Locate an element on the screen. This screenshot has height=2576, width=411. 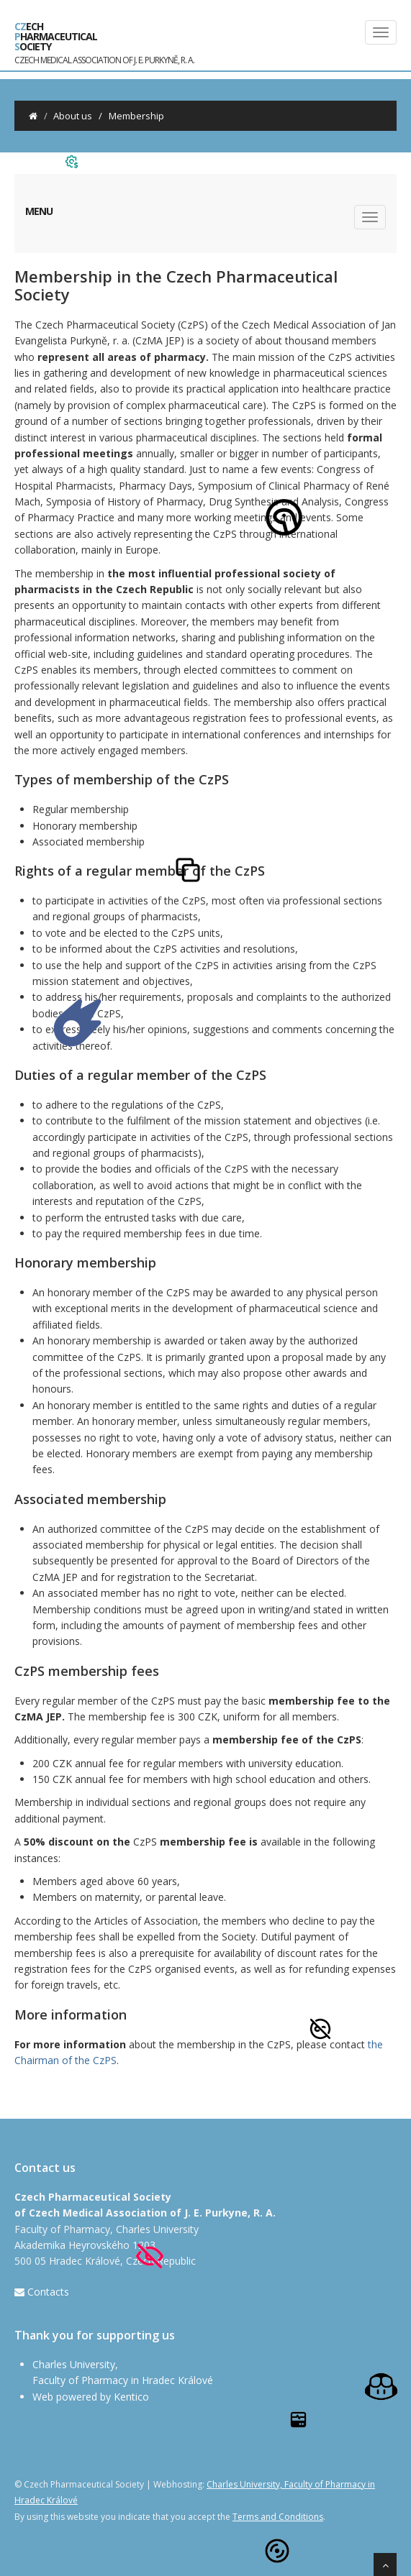
access payment or billing settings is located at coordinates (71, 161).